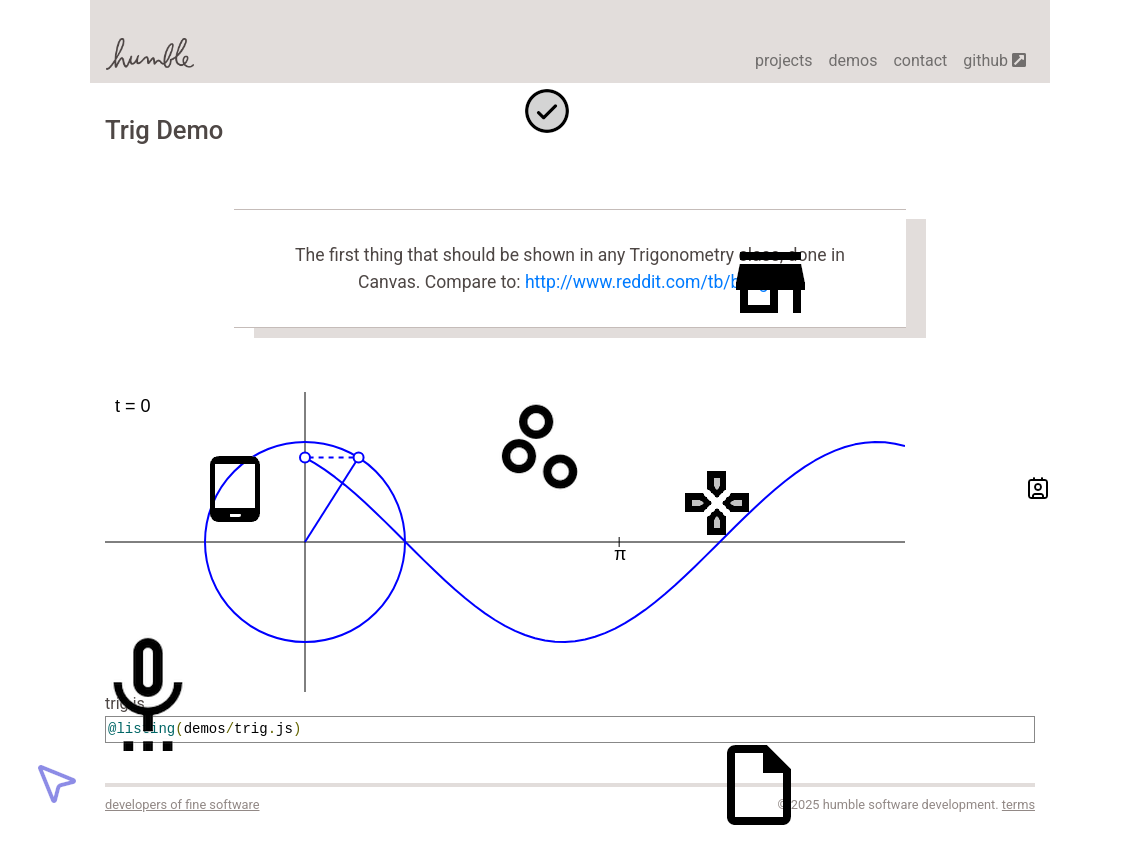 This screenshot has height=854, width=1140. Describe the element at coordinates (148, 692) in the screenshot. I see `access voice input settings` at that location.